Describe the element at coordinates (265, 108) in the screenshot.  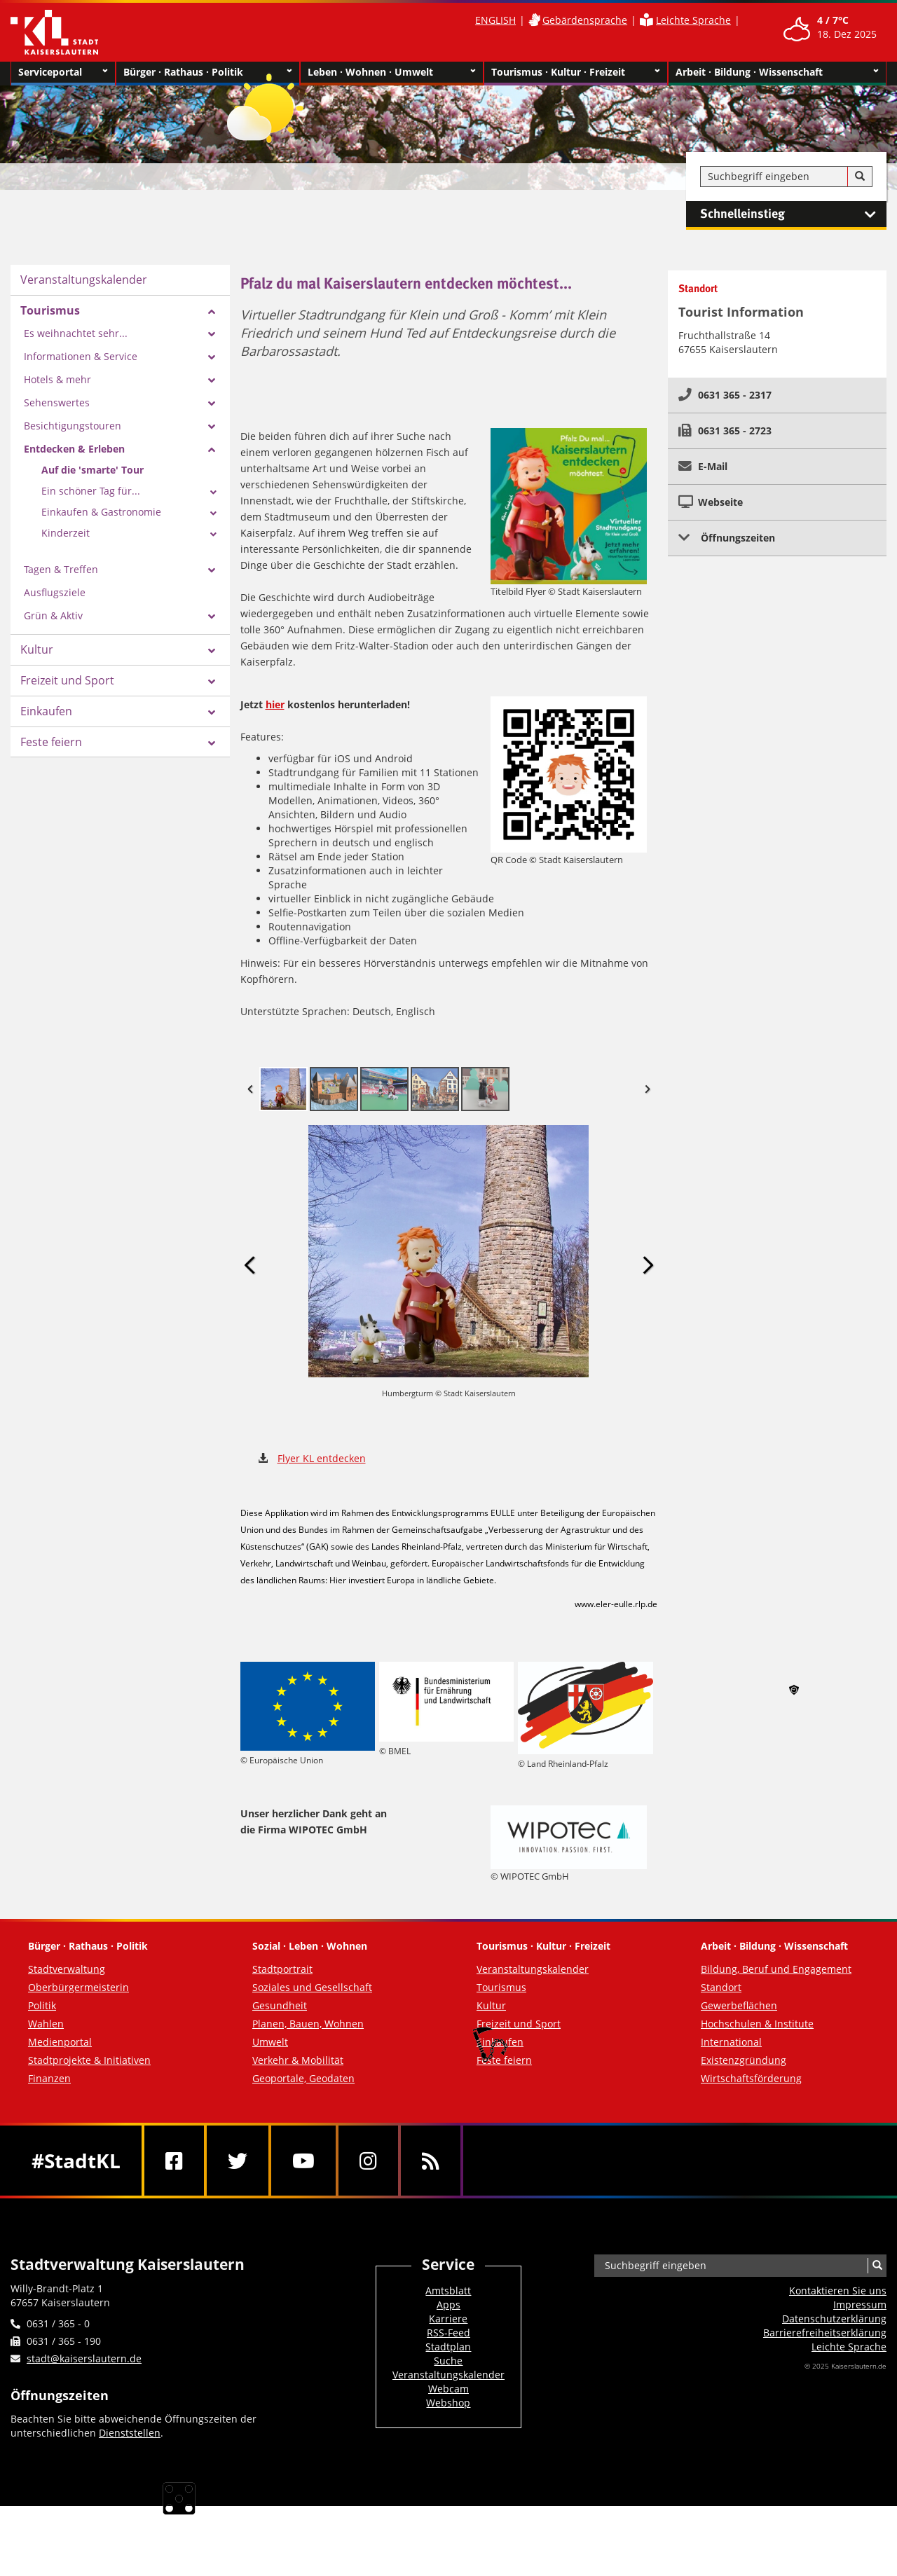
I see `indicates partly cloudy weather conditions` at that location.